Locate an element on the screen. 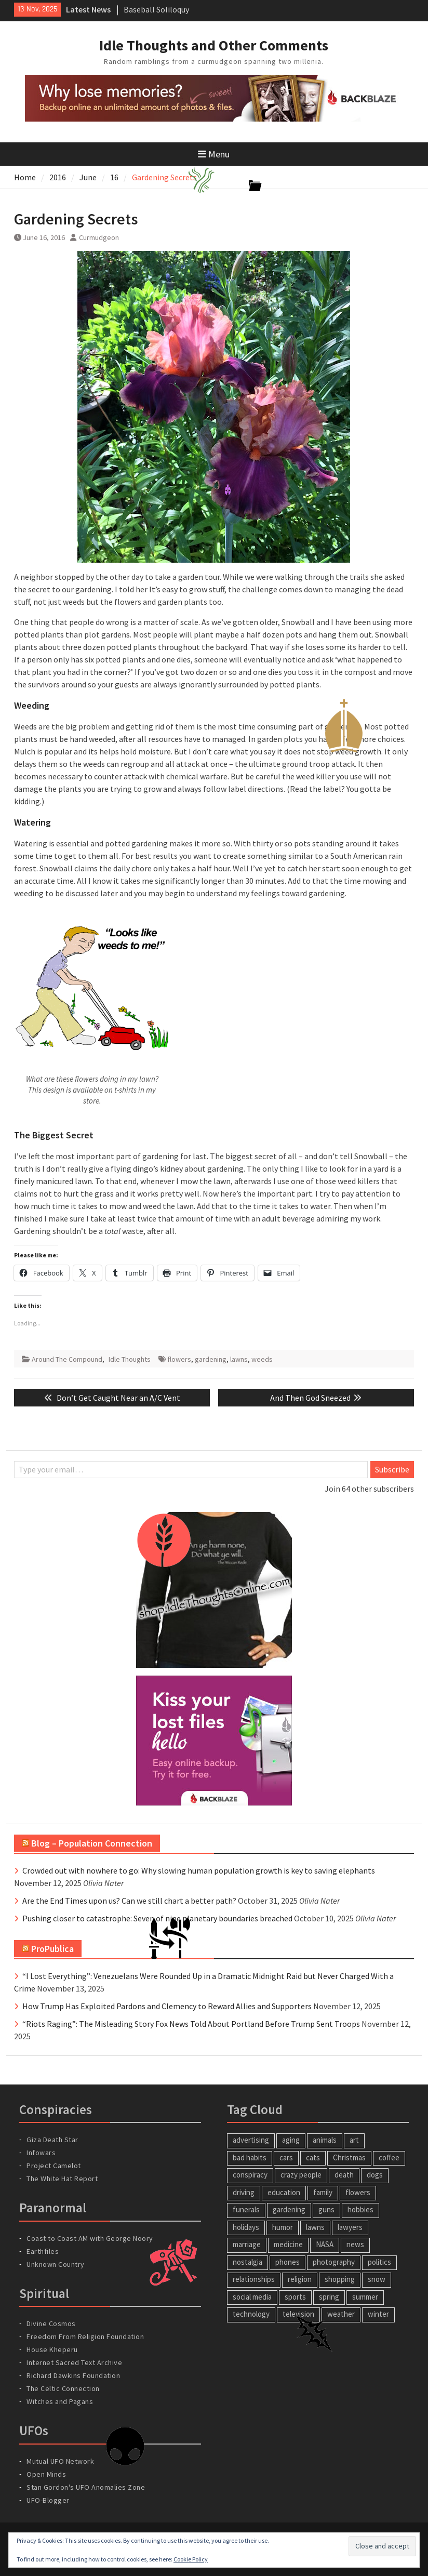 The height and width of the screenshot is (2576, 428). switch between equipped weapons is located at coordinates (169, 1938).